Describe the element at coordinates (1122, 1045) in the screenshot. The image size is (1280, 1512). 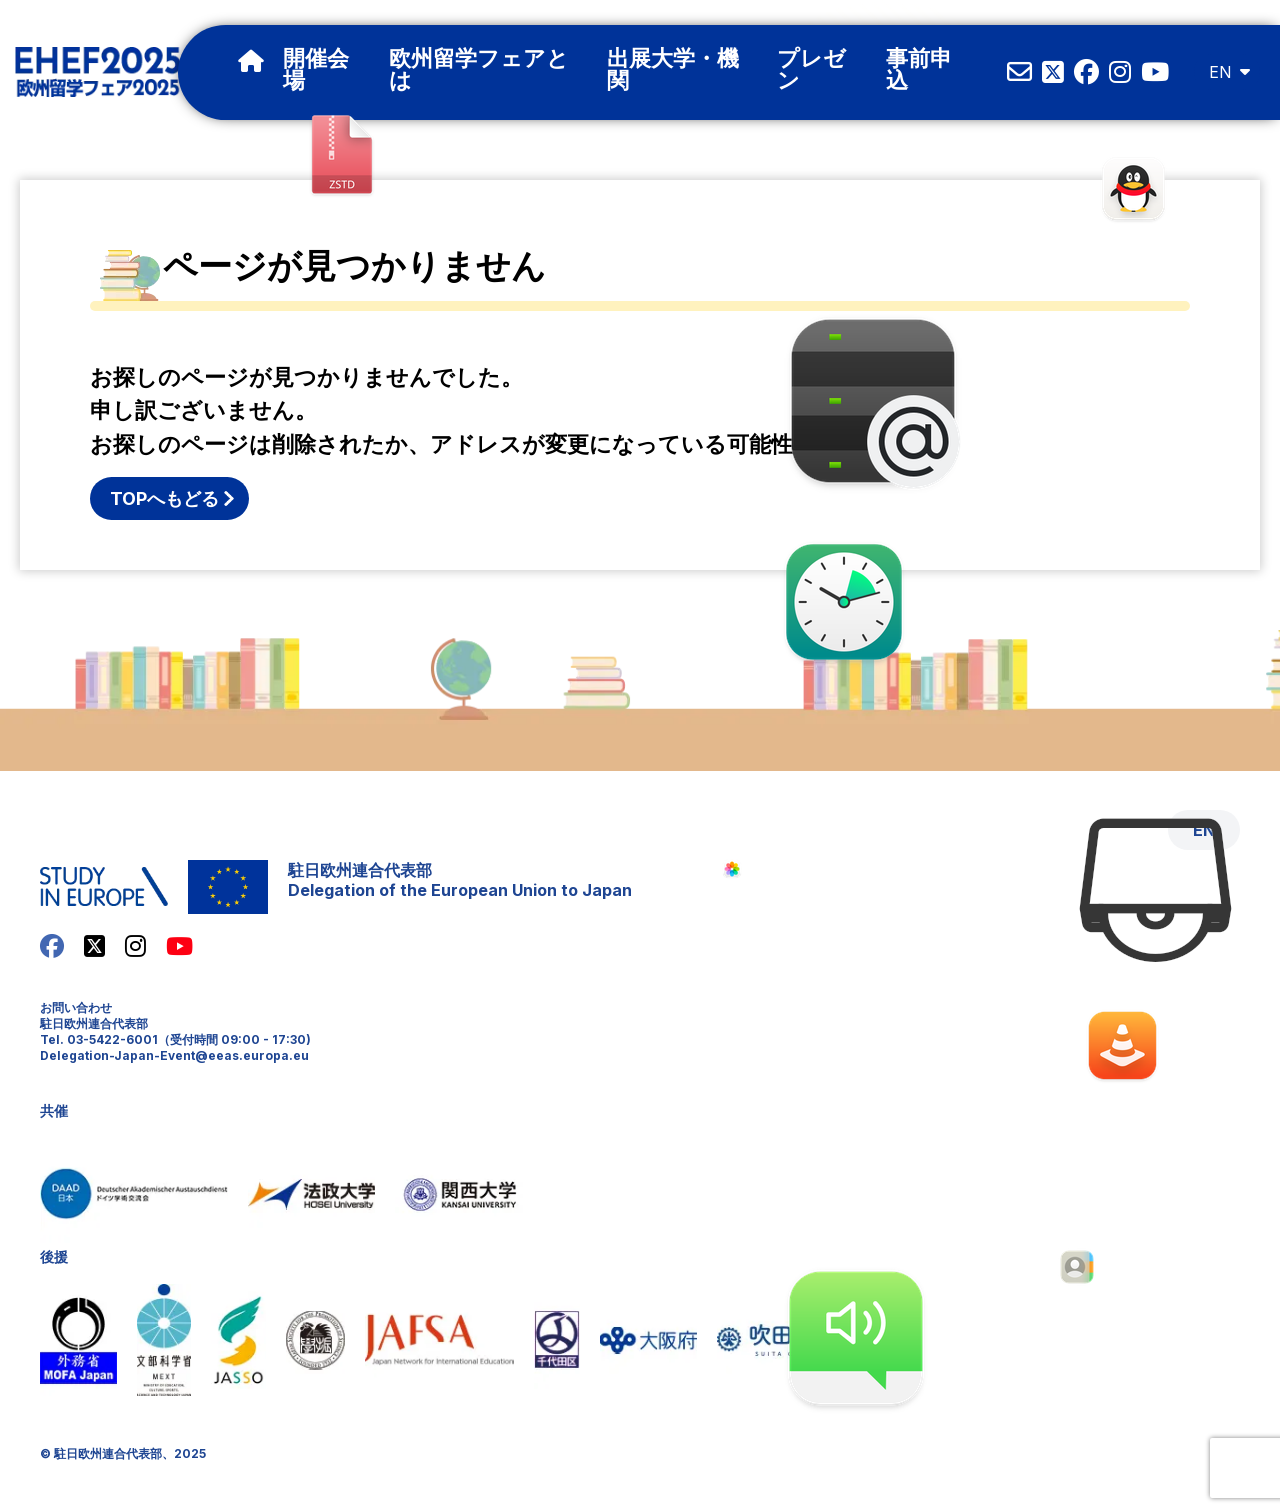
I see `open VLC media player` at that location.